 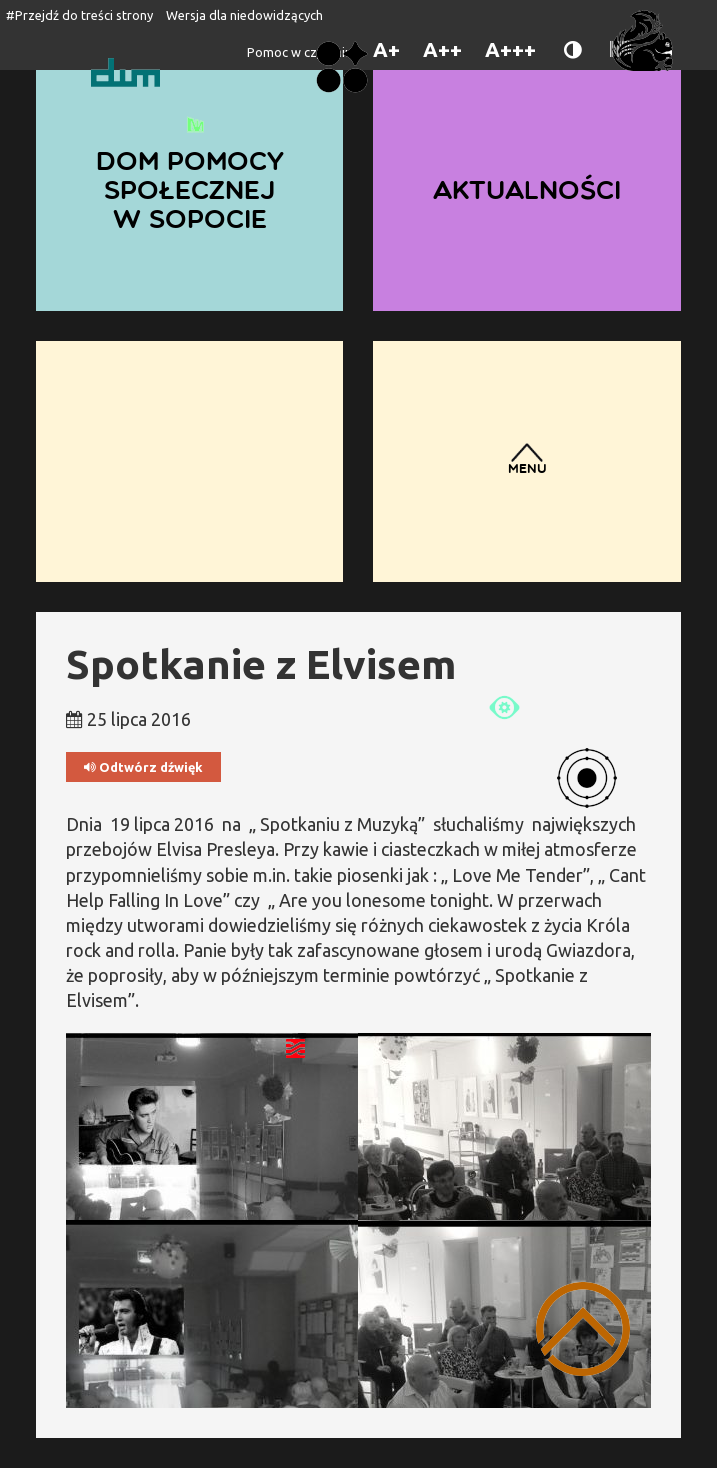 I want to click on KDE Neon Linux distribution logo, so click(x=587, y=778).